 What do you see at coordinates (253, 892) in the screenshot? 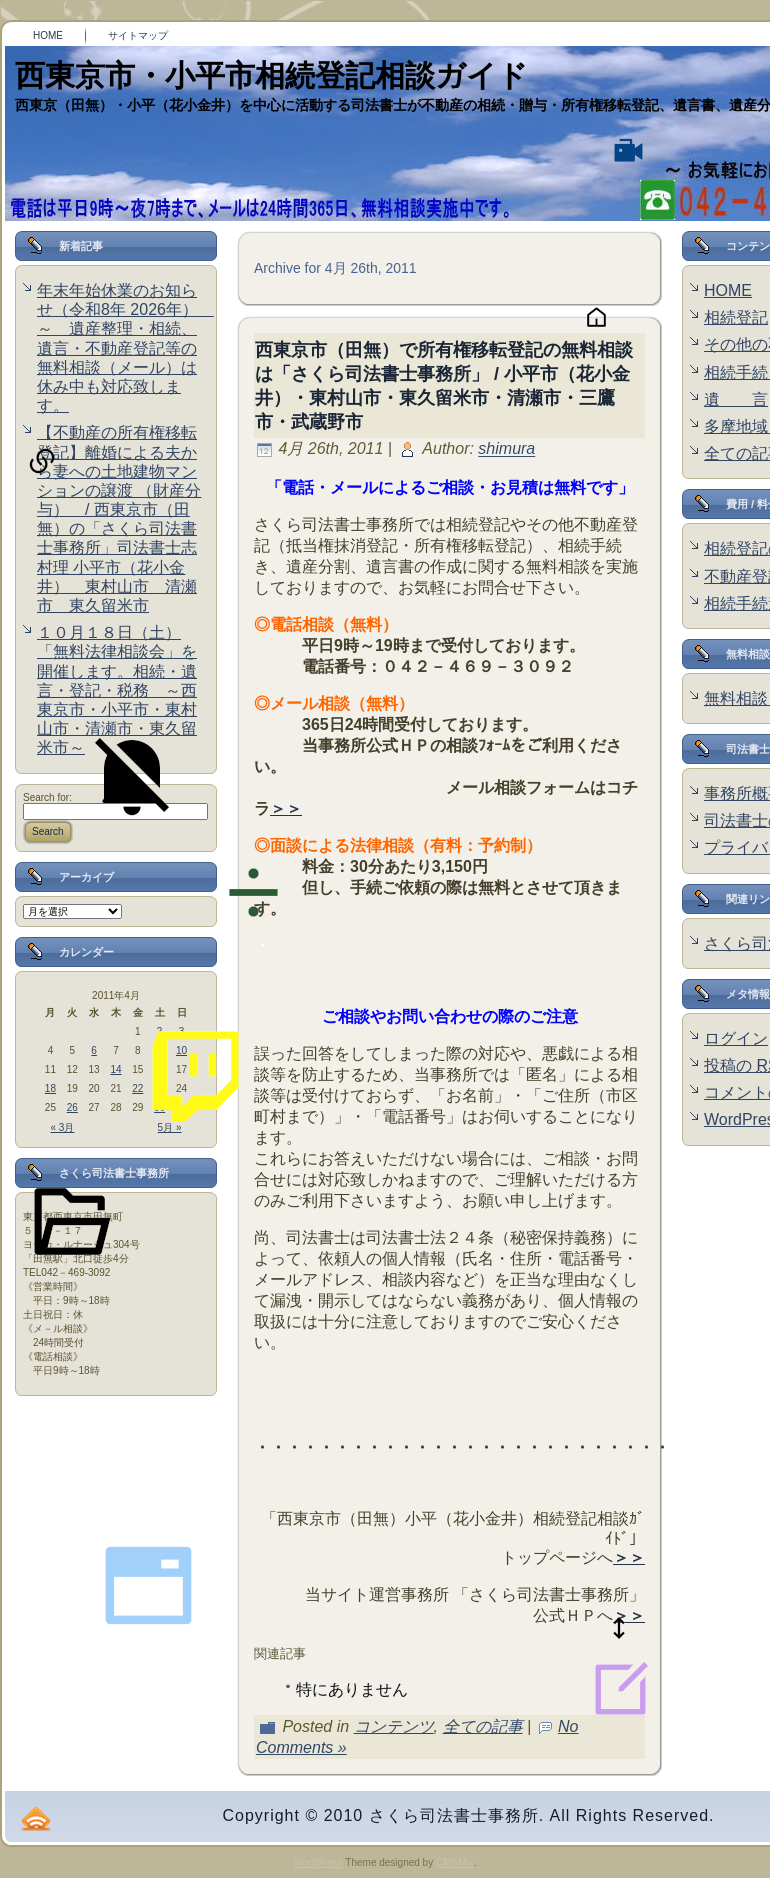
I see `perform division calculation` at bounding box center [253, 892].